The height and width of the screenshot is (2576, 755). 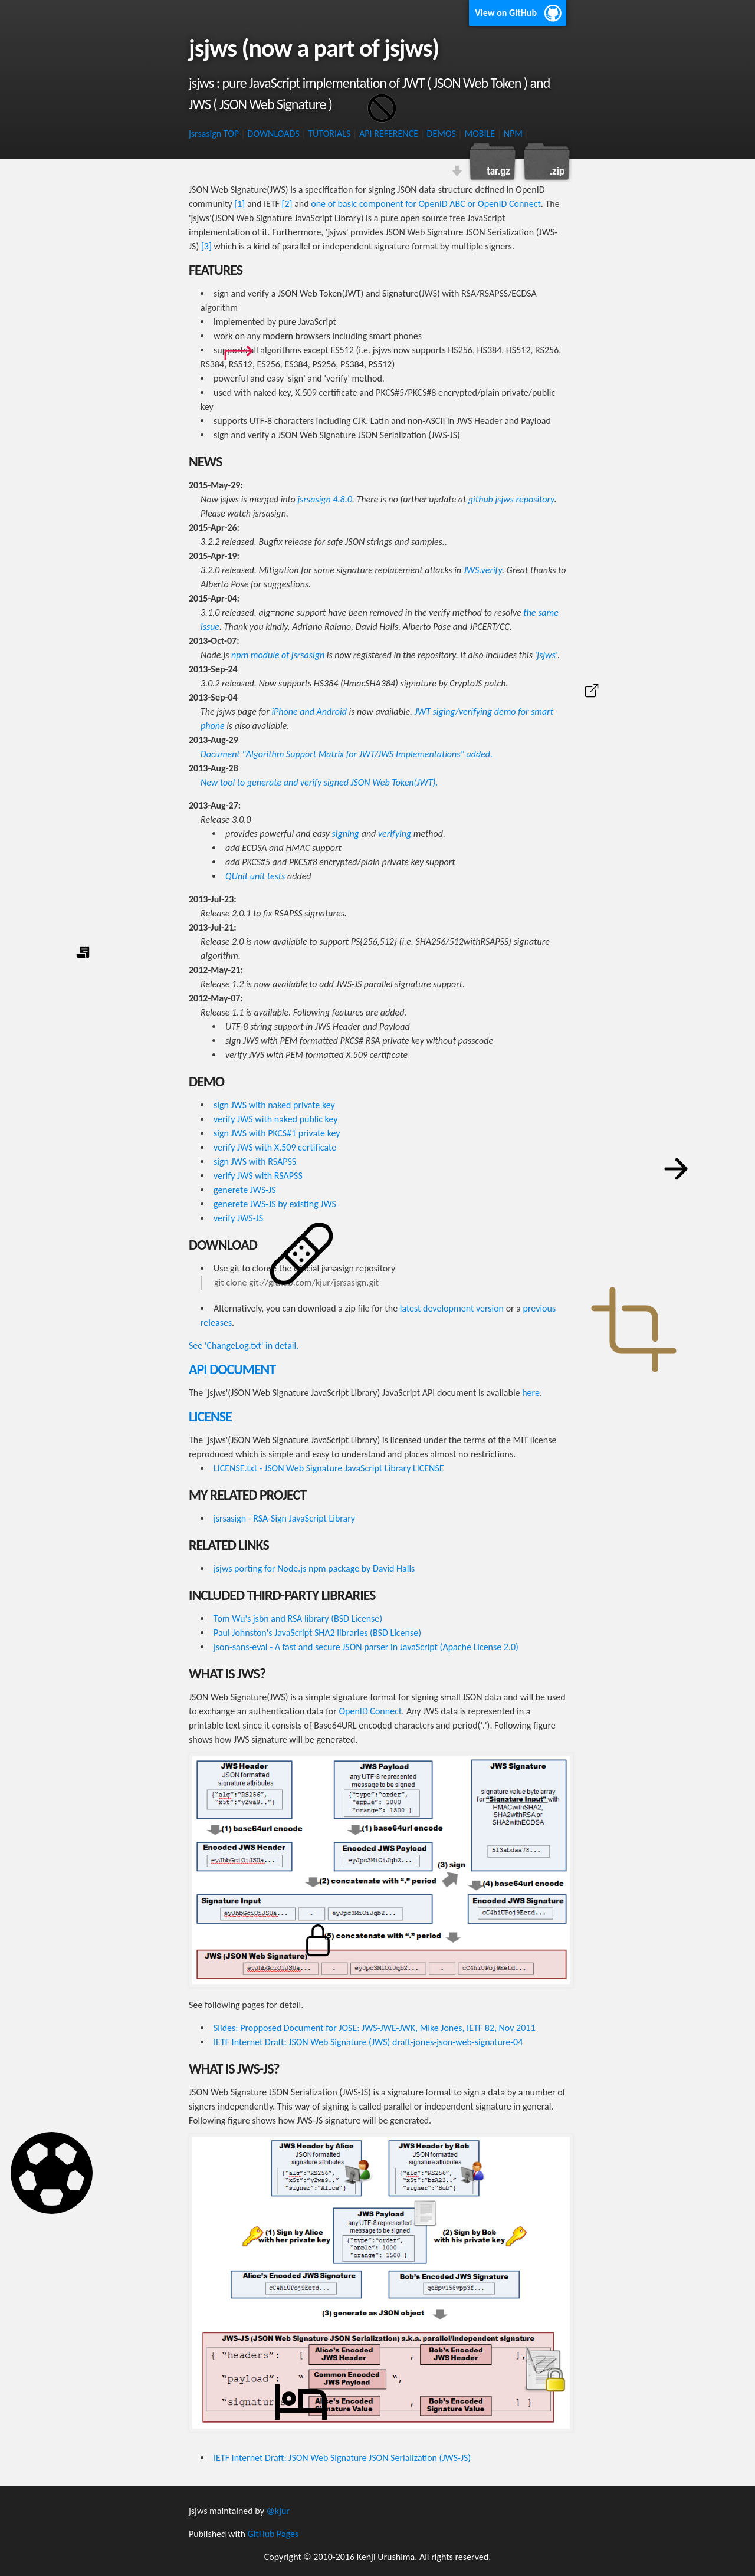 What do you see at coordinates (382, 108) in the screenshot?
I see `indicates a blocked or prohibited action` at bounding box center [382, 108].